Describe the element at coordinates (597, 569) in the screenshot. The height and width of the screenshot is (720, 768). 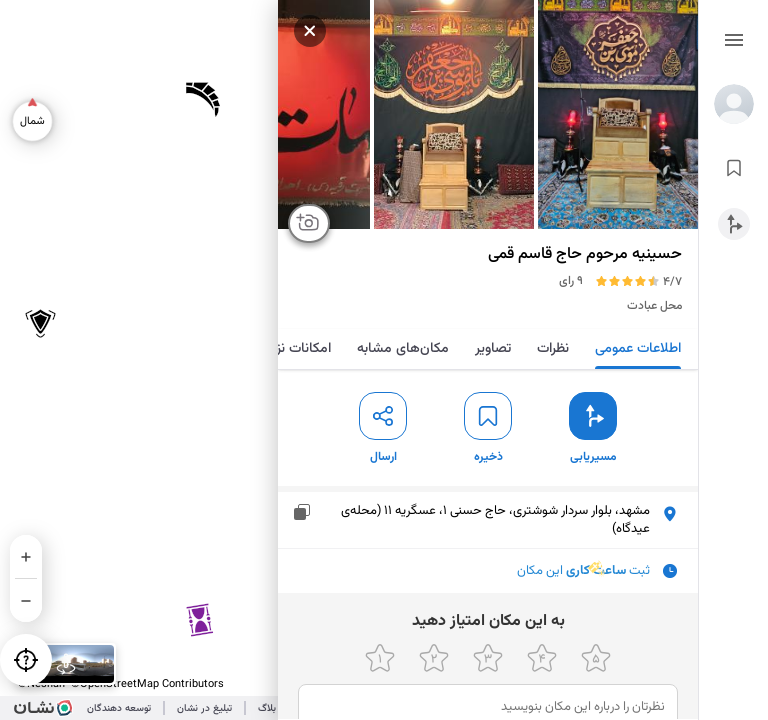
I see `use holy water item in game` at that location.